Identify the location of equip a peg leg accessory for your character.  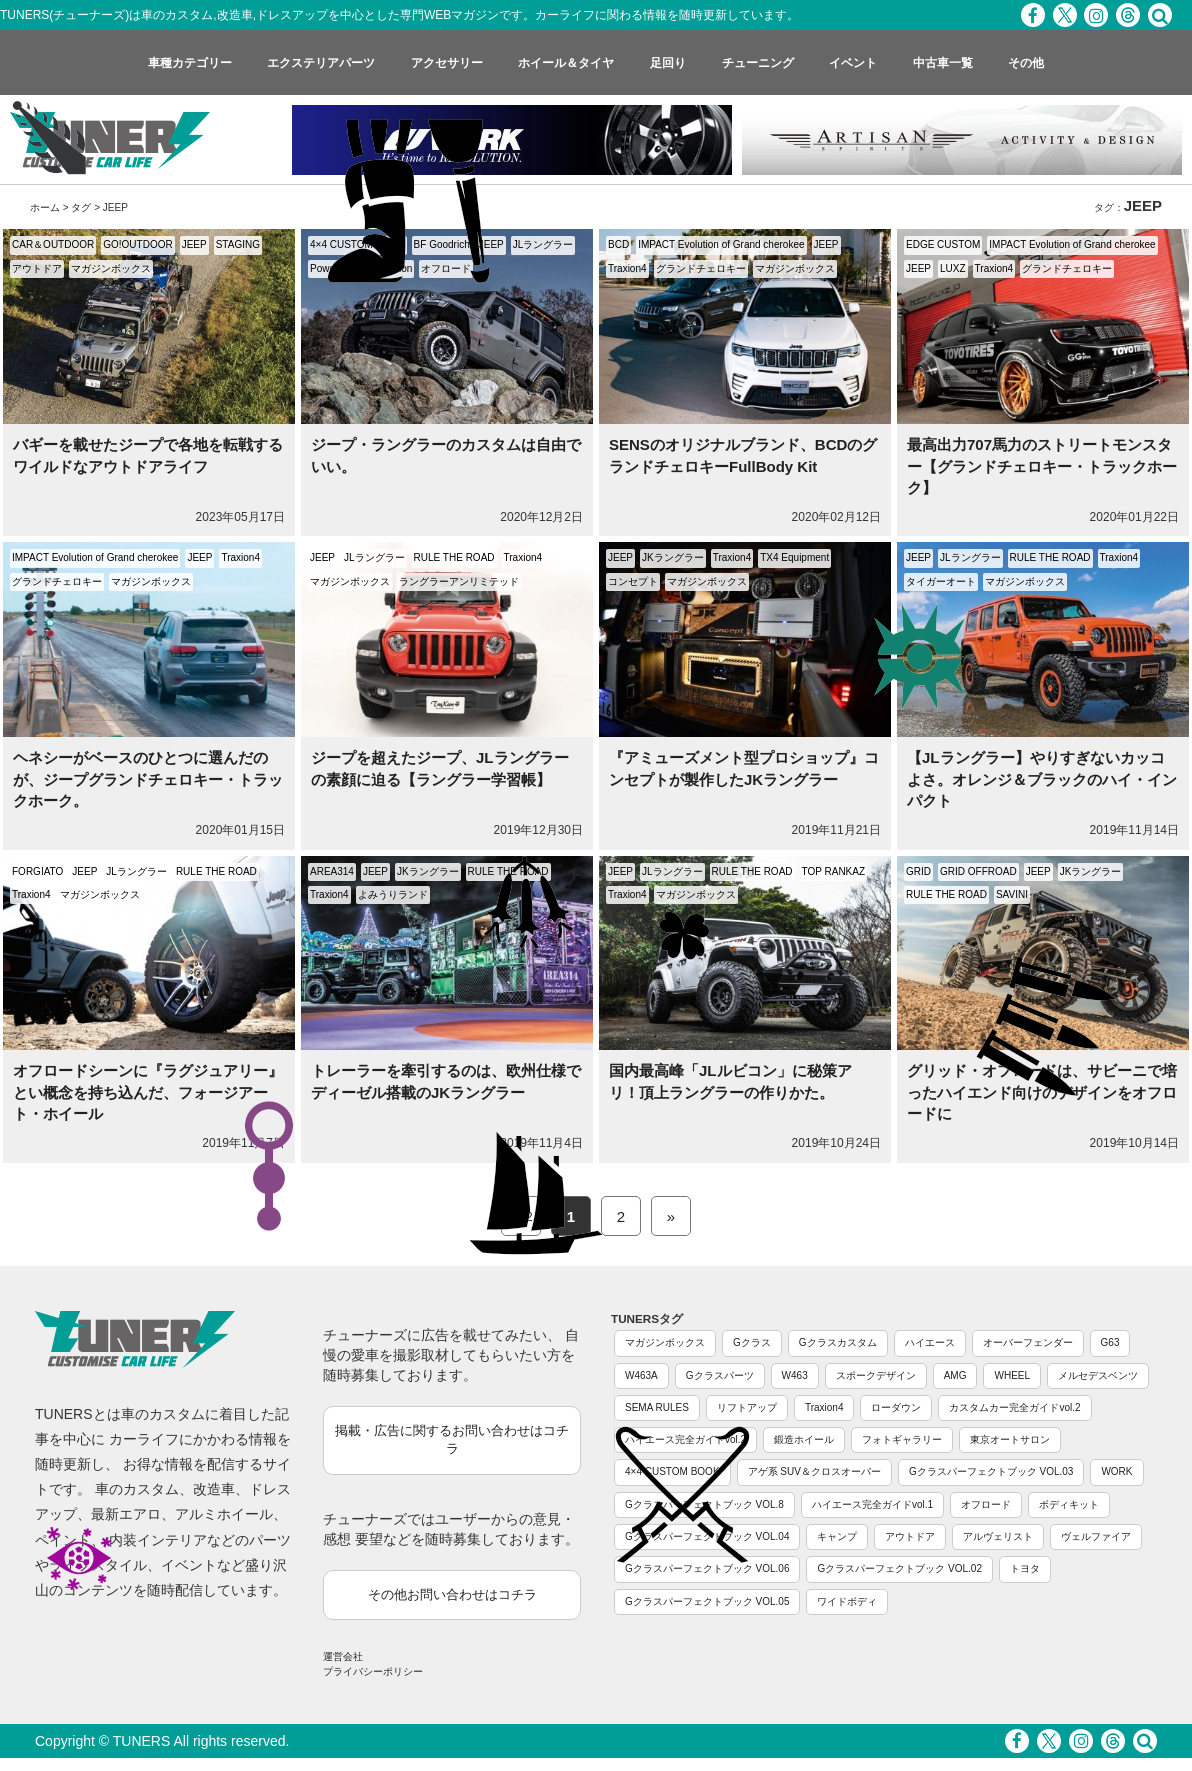
(410, 201).